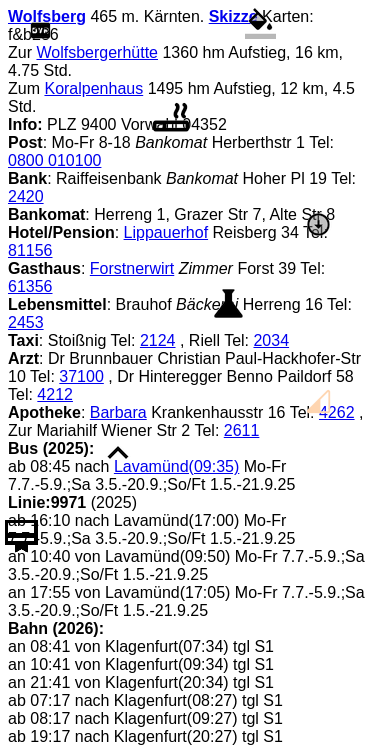 The image size is (375, 754). Describe the element at coordinates (21, 536) in the screenshot. I see `view membership card or subscription details` at that location.